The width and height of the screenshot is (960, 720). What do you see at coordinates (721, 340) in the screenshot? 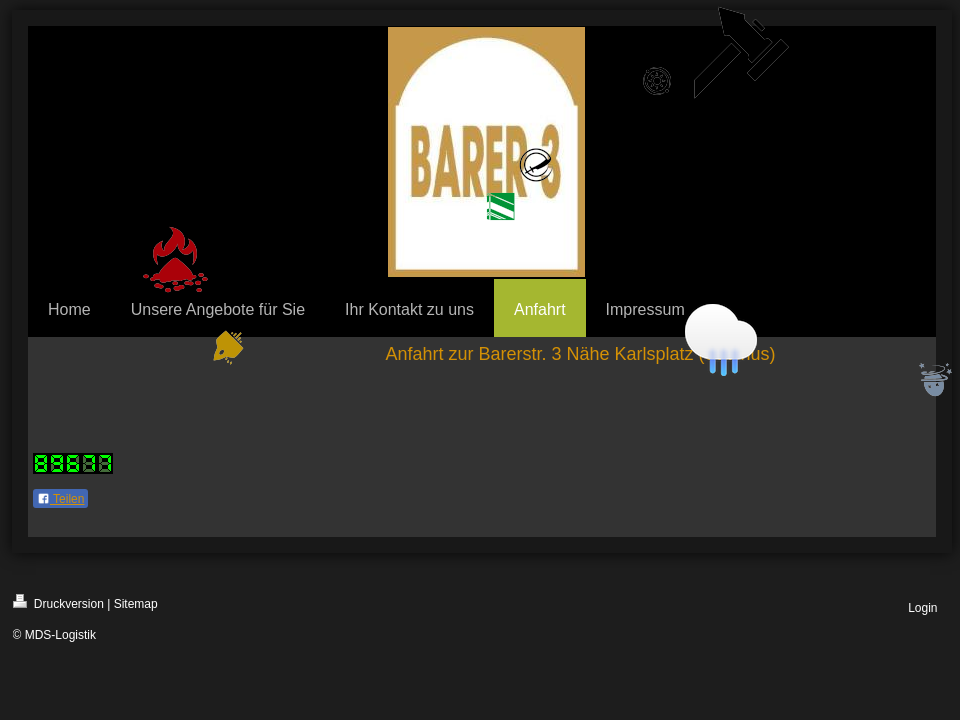
I see `indicates rainy or showery weather conditions` at bounding box center [721, 340].